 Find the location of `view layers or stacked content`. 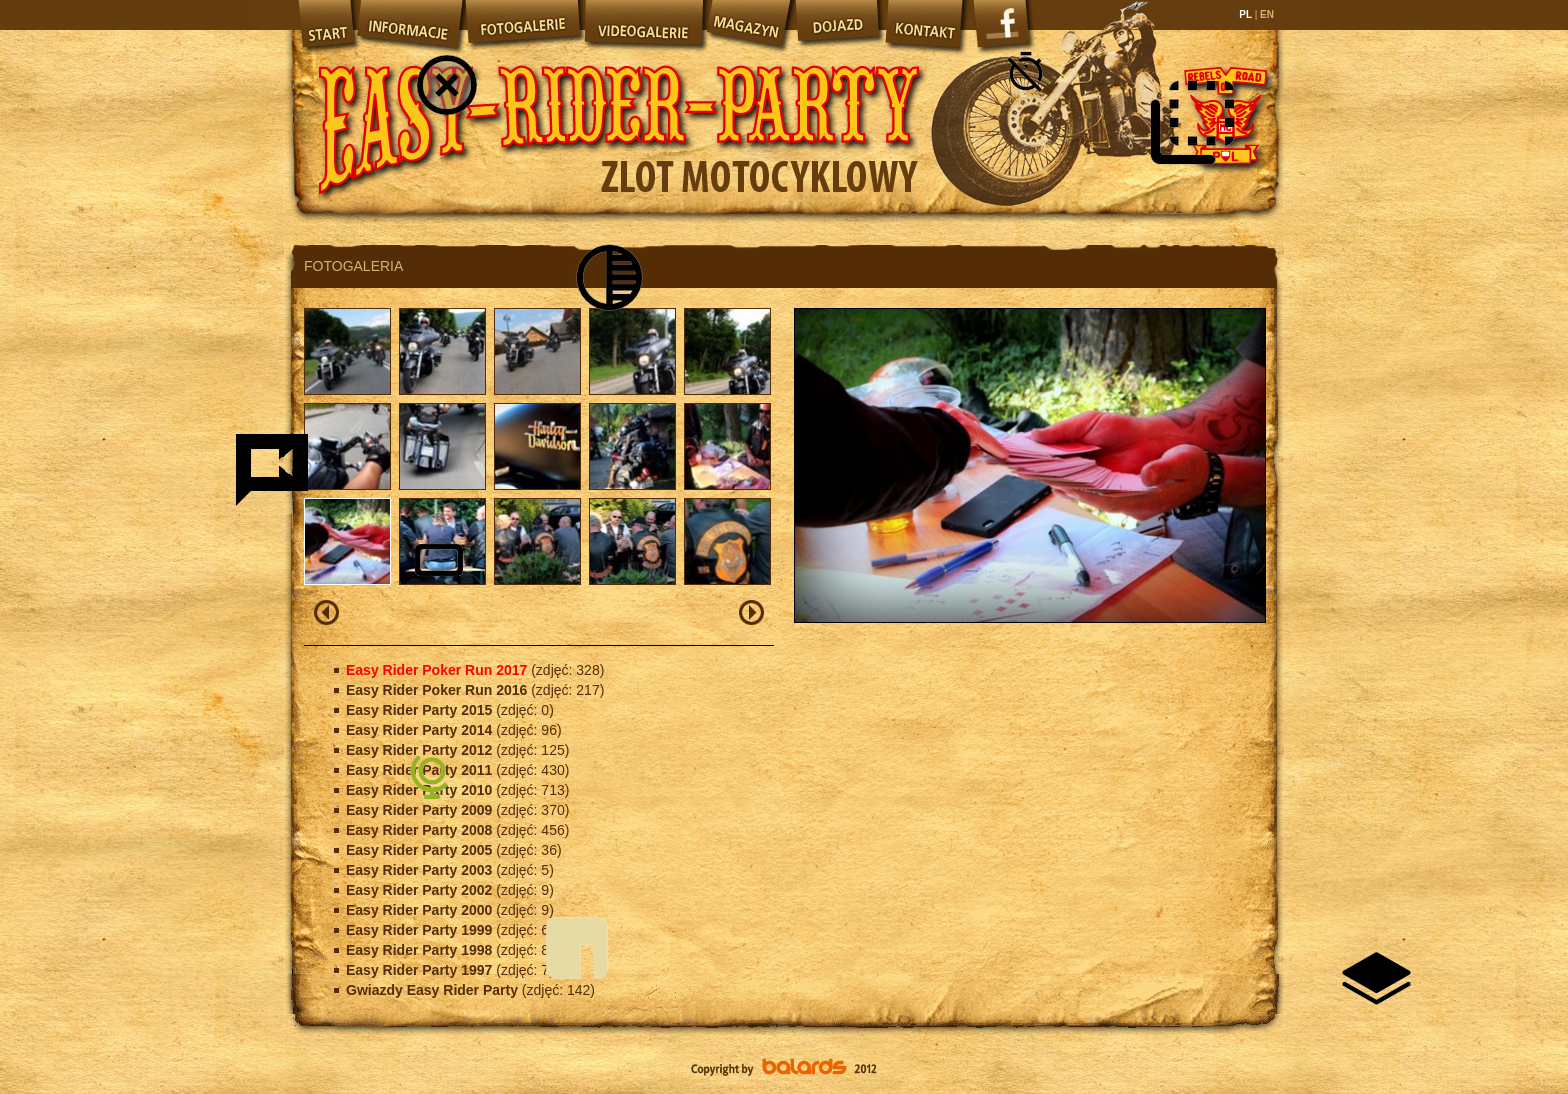

view layers or stacked content is located at coordinates (1376, 979).